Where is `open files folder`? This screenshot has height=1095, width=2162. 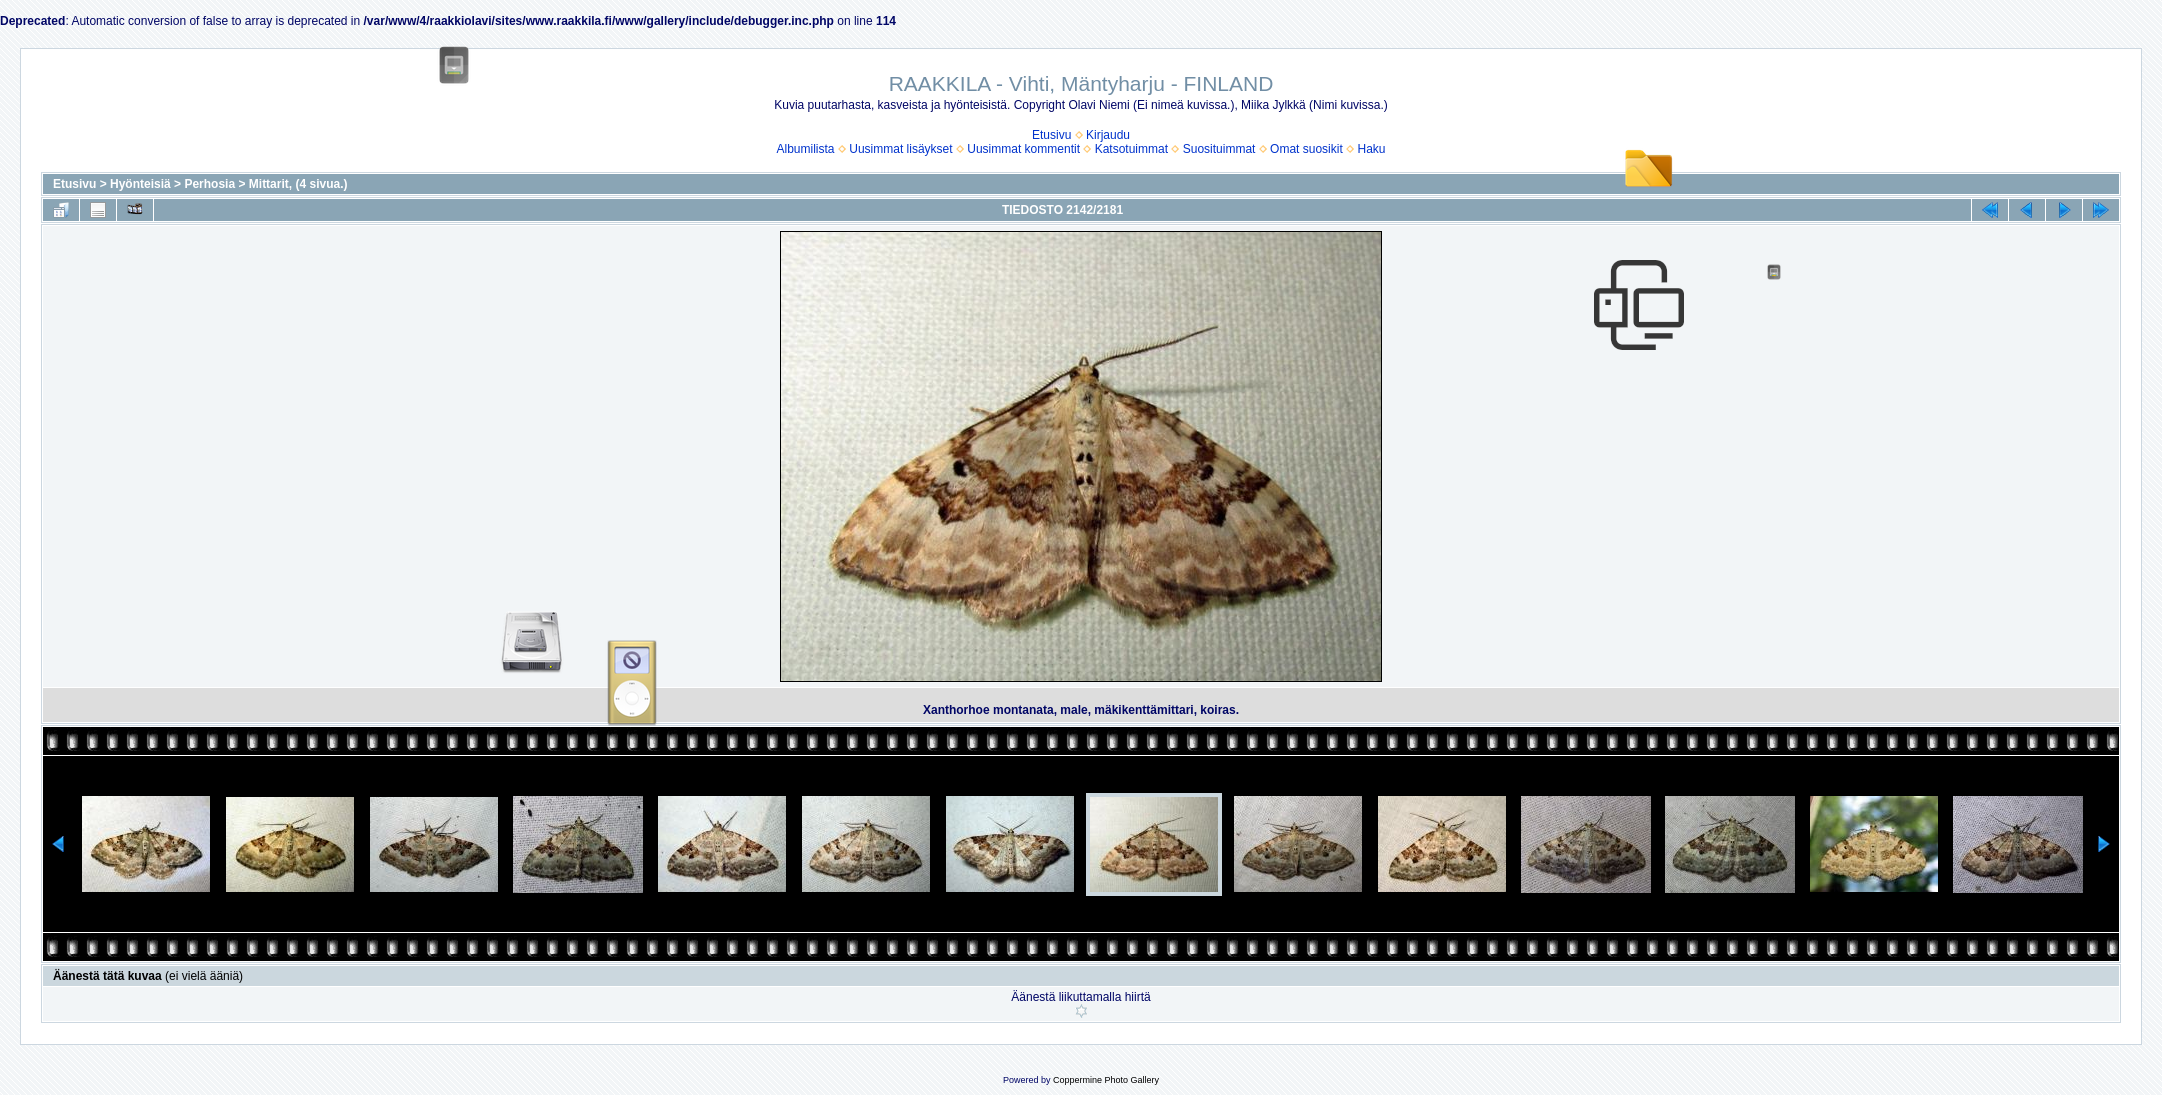 open files folder is located at coordinates (1648, 169).